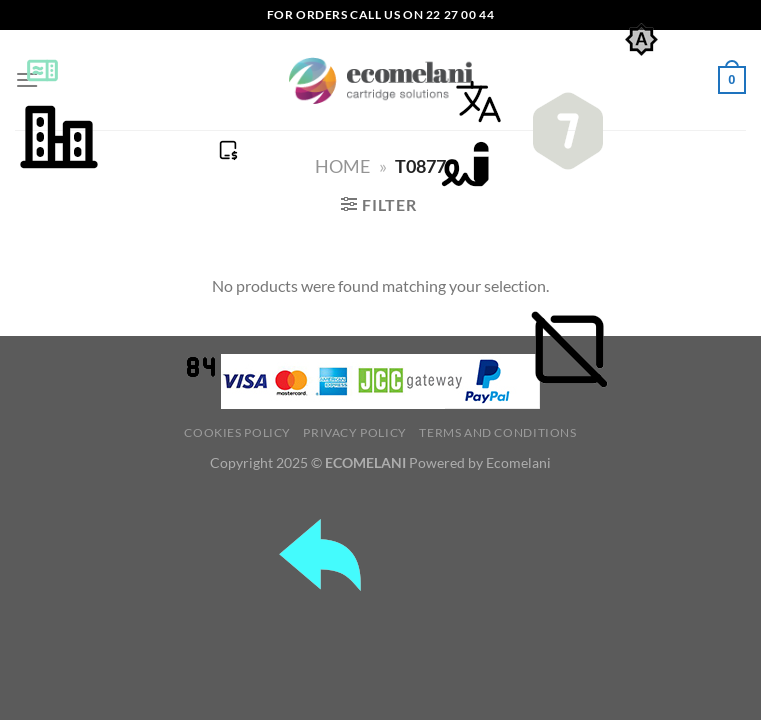 This screenshot has height=720, width=761. I want to click on change language settings, so click(478, 101).